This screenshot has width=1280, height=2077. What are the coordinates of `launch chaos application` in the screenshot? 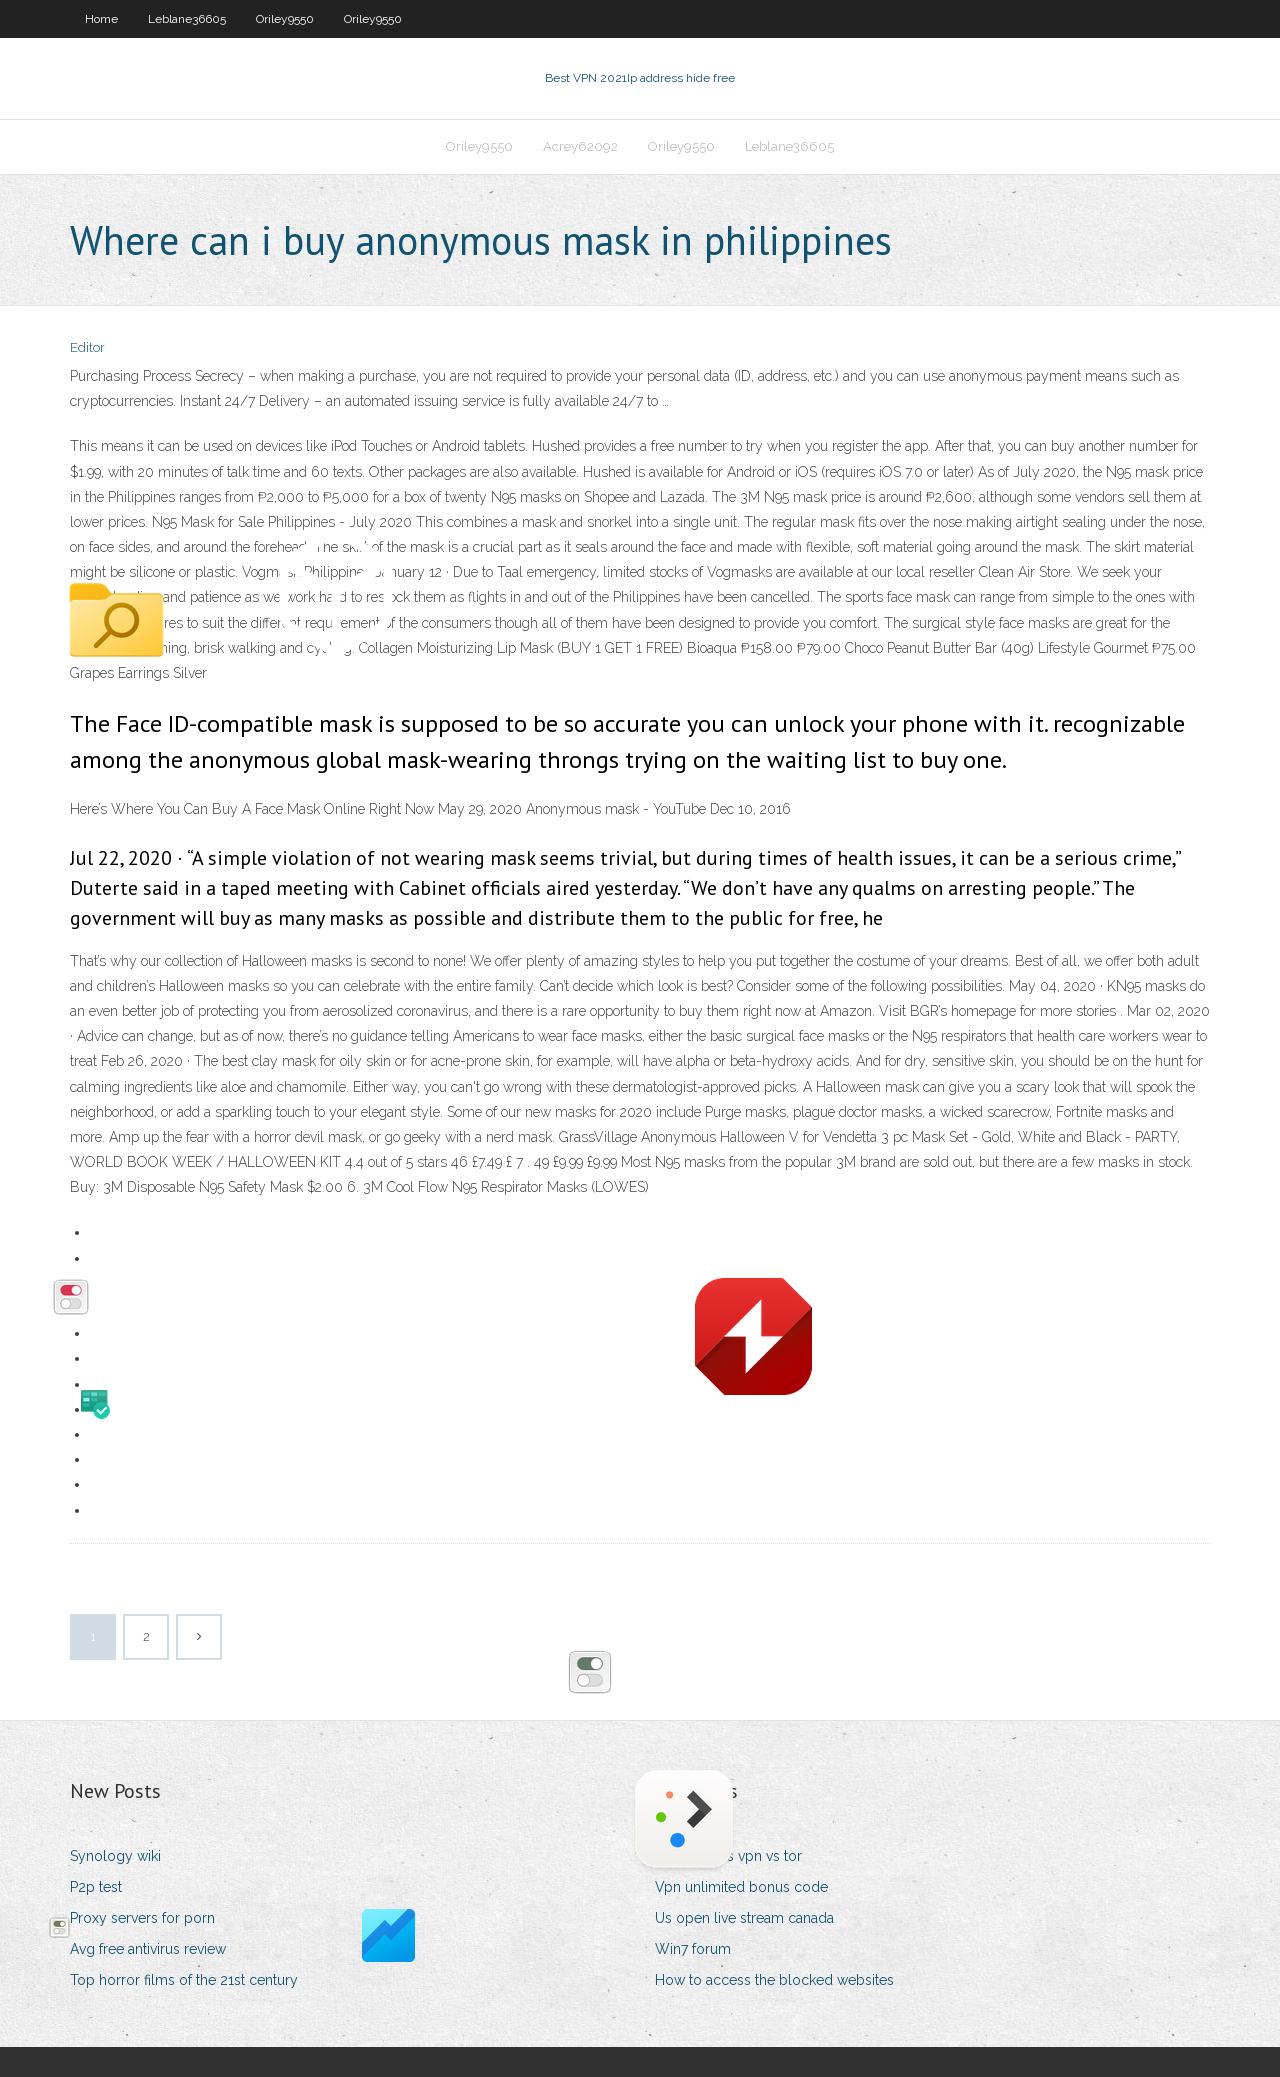 It's located at (753, 1336).